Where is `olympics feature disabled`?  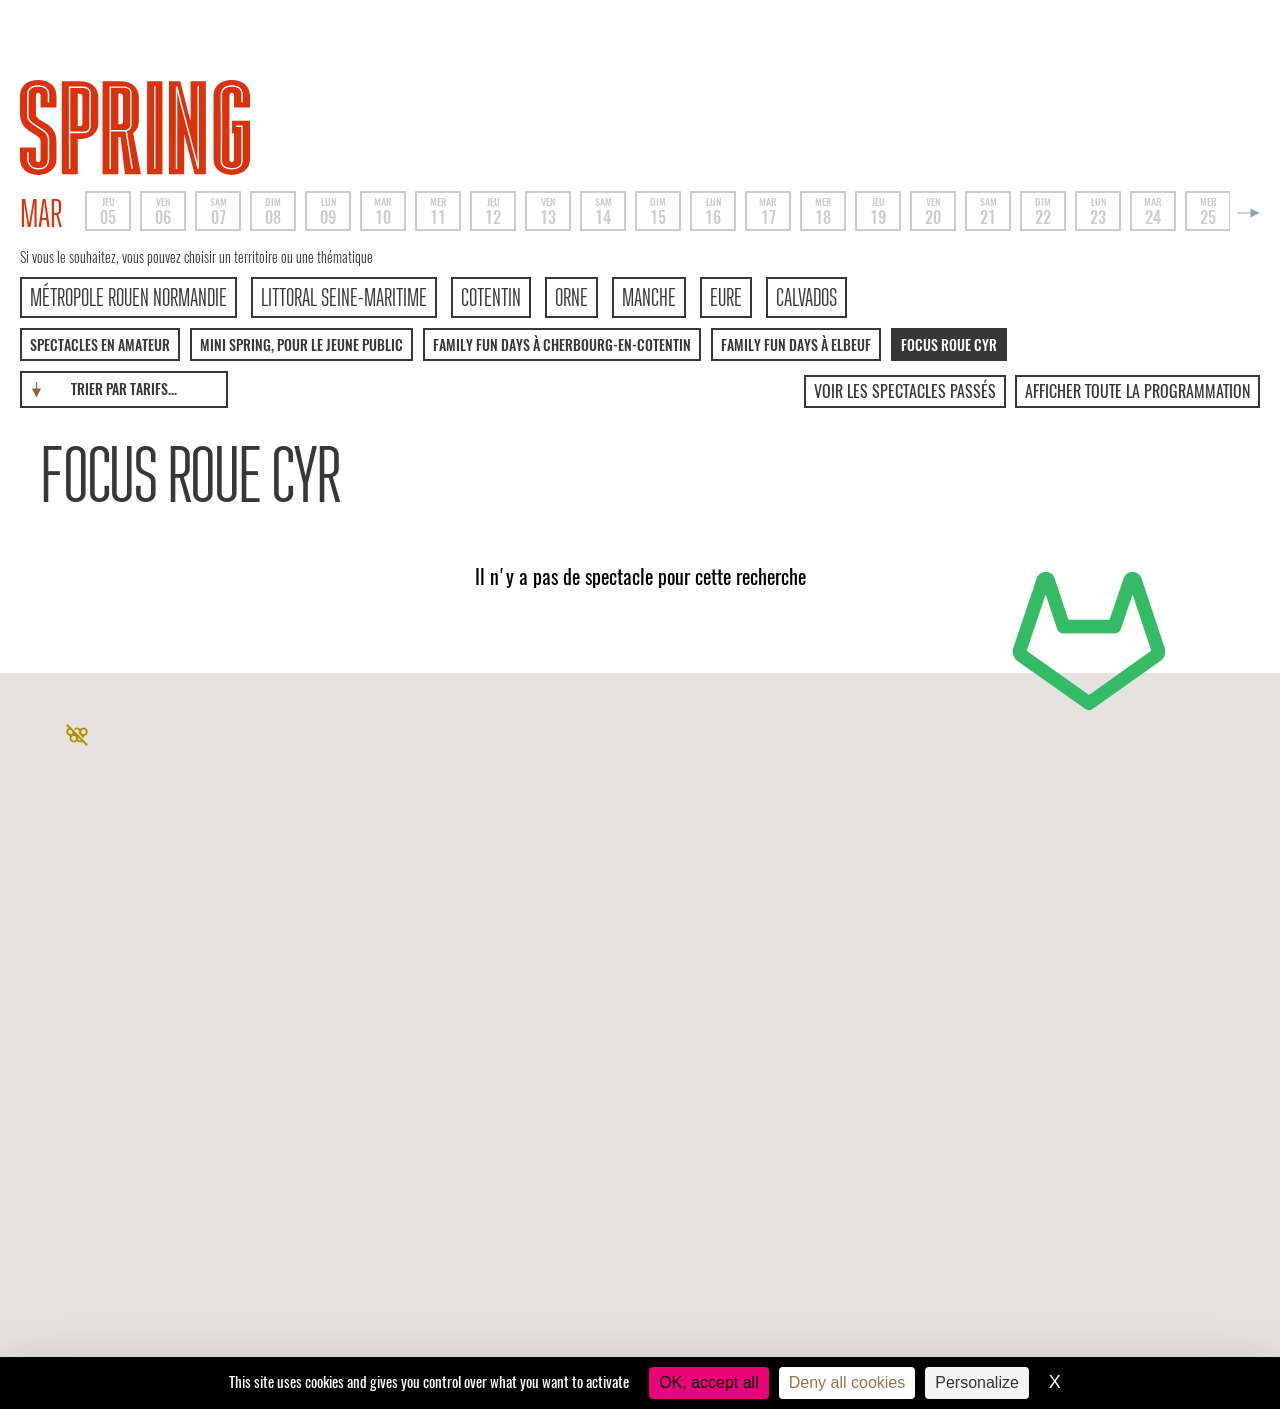 olympics feature disabled is located at coordinates (77, 735).